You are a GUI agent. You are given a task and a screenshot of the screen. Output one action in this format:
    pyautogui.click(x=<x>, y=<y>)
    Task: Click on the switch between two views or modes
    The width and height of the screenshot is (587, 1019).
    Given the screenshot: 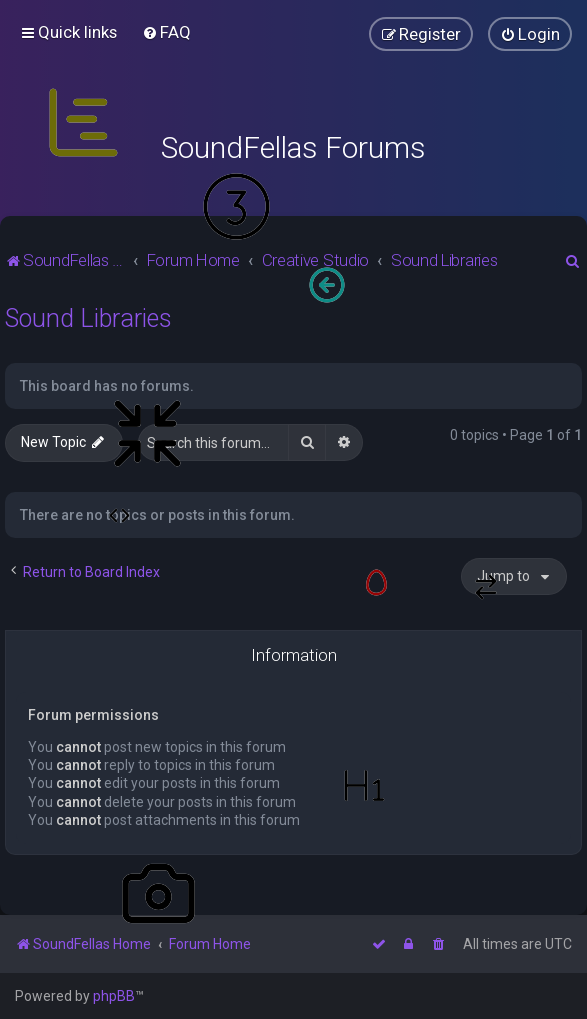 What is the action you would take?
    pyautogui.click(x=486, y=587)
    